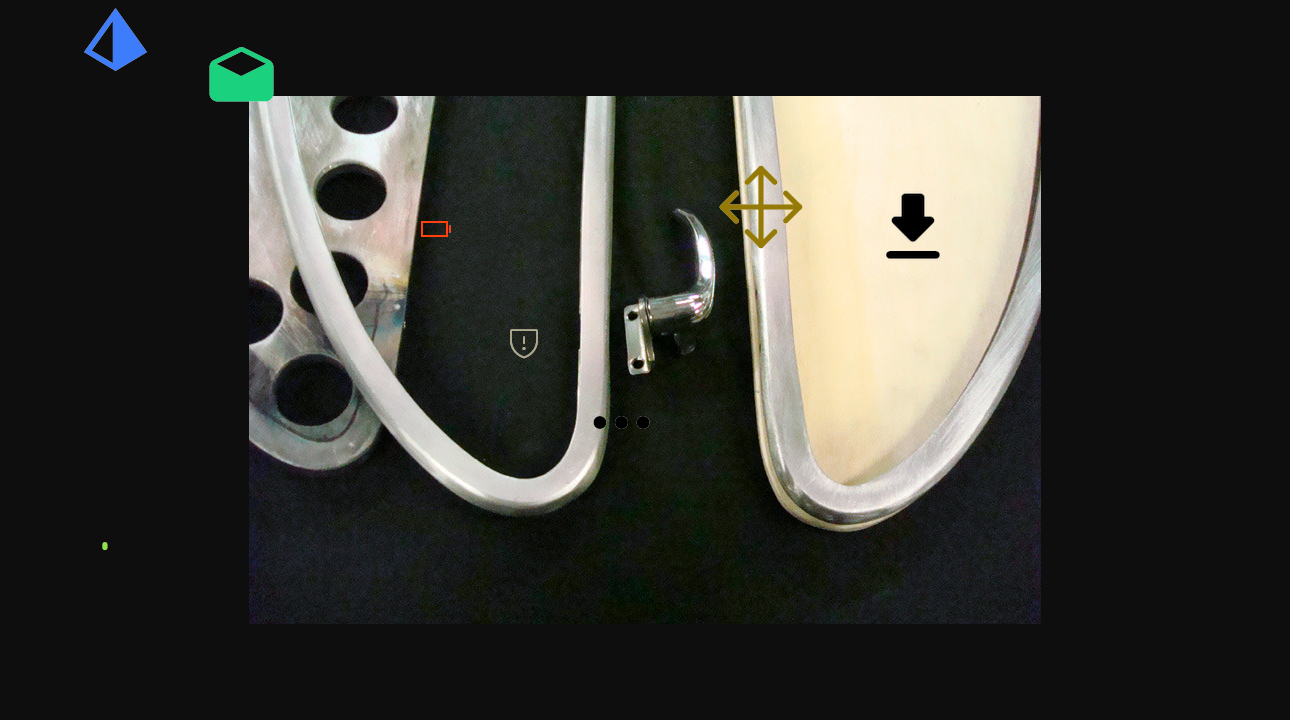 This screenshot has height=720, width=1290. I want to click on indicates battery is completely drained, so click(436, 229).